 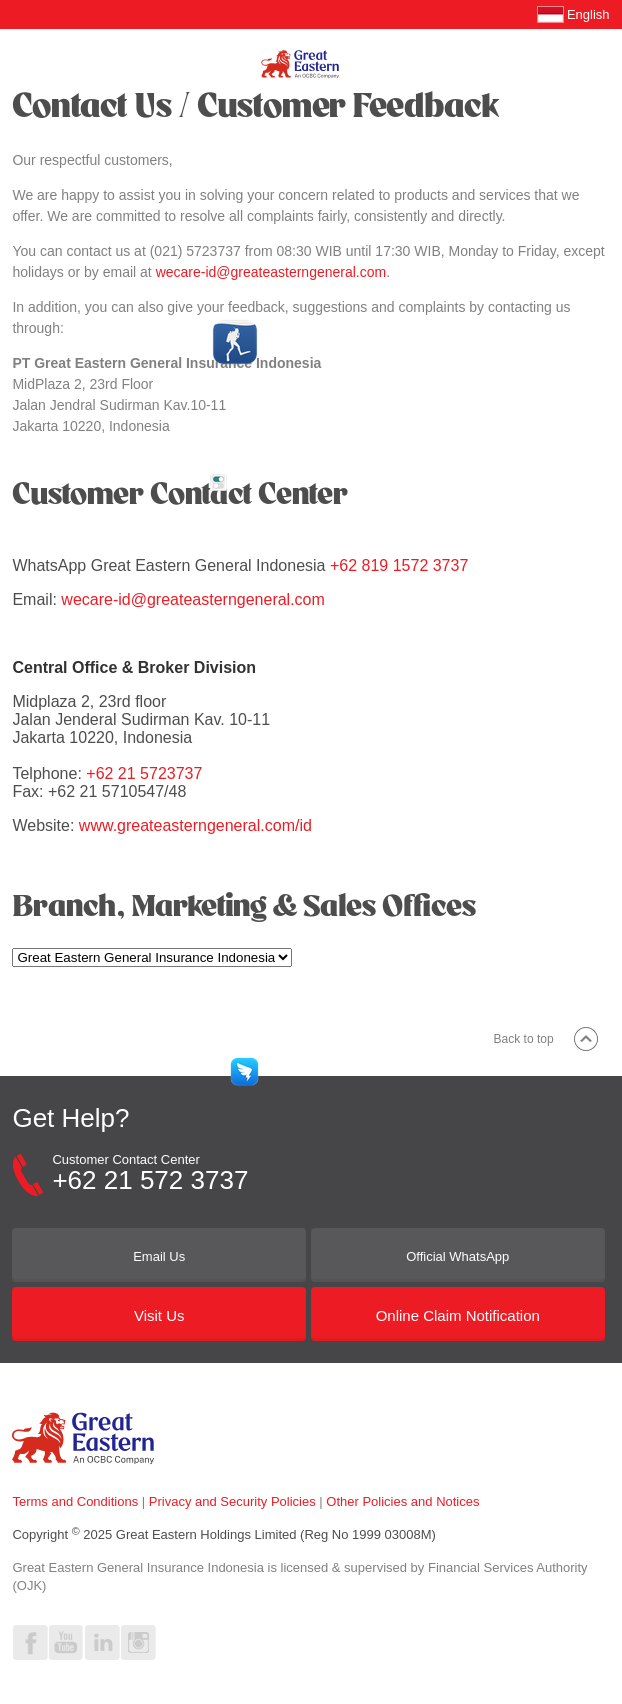 I want to click on open system settings or preferences, so click(x=218, y=482).